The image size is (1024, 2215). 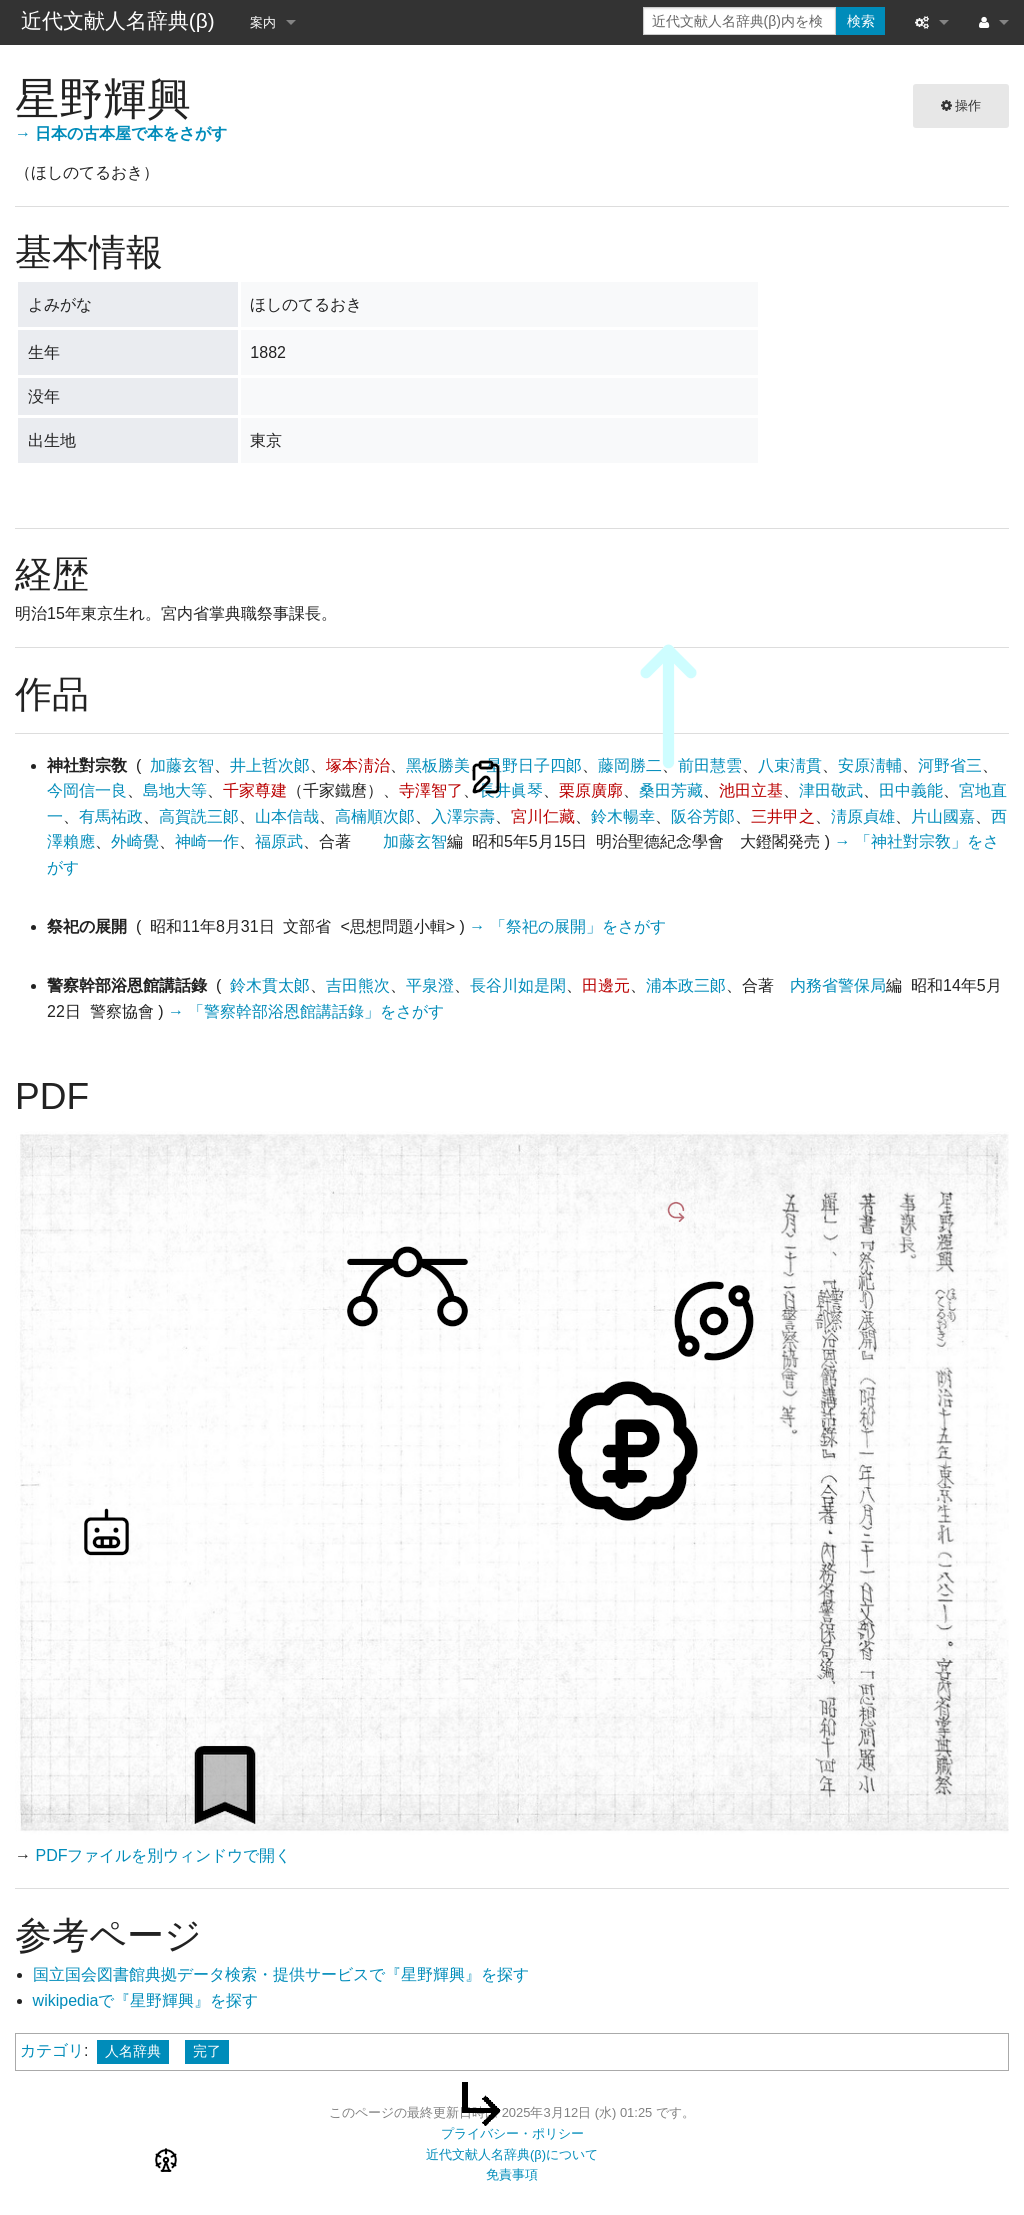 What do you see at coordinates (628, 1451) in the screenshot?
I see `indicates russian ruble currency or payment option` at bounding box center [628, 1451].